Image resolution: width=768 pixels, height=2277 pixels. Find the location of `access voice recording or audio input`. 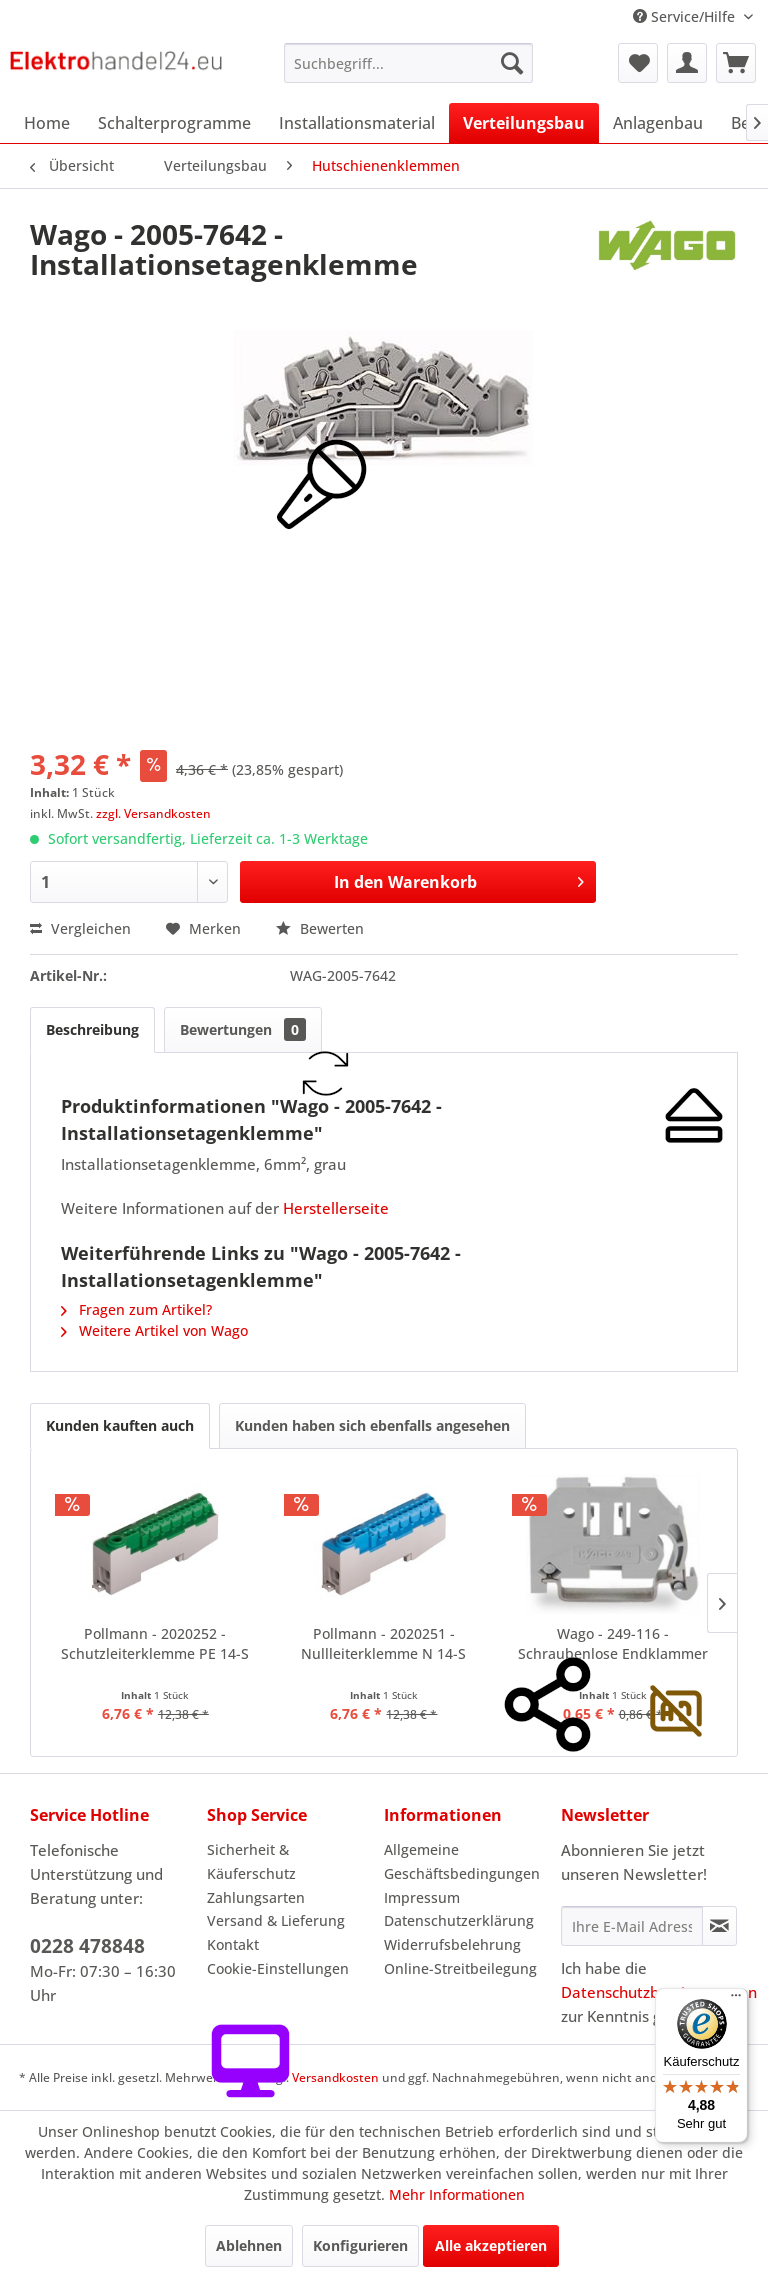

access voice recording or audio input is located at coordinates (320, 486).